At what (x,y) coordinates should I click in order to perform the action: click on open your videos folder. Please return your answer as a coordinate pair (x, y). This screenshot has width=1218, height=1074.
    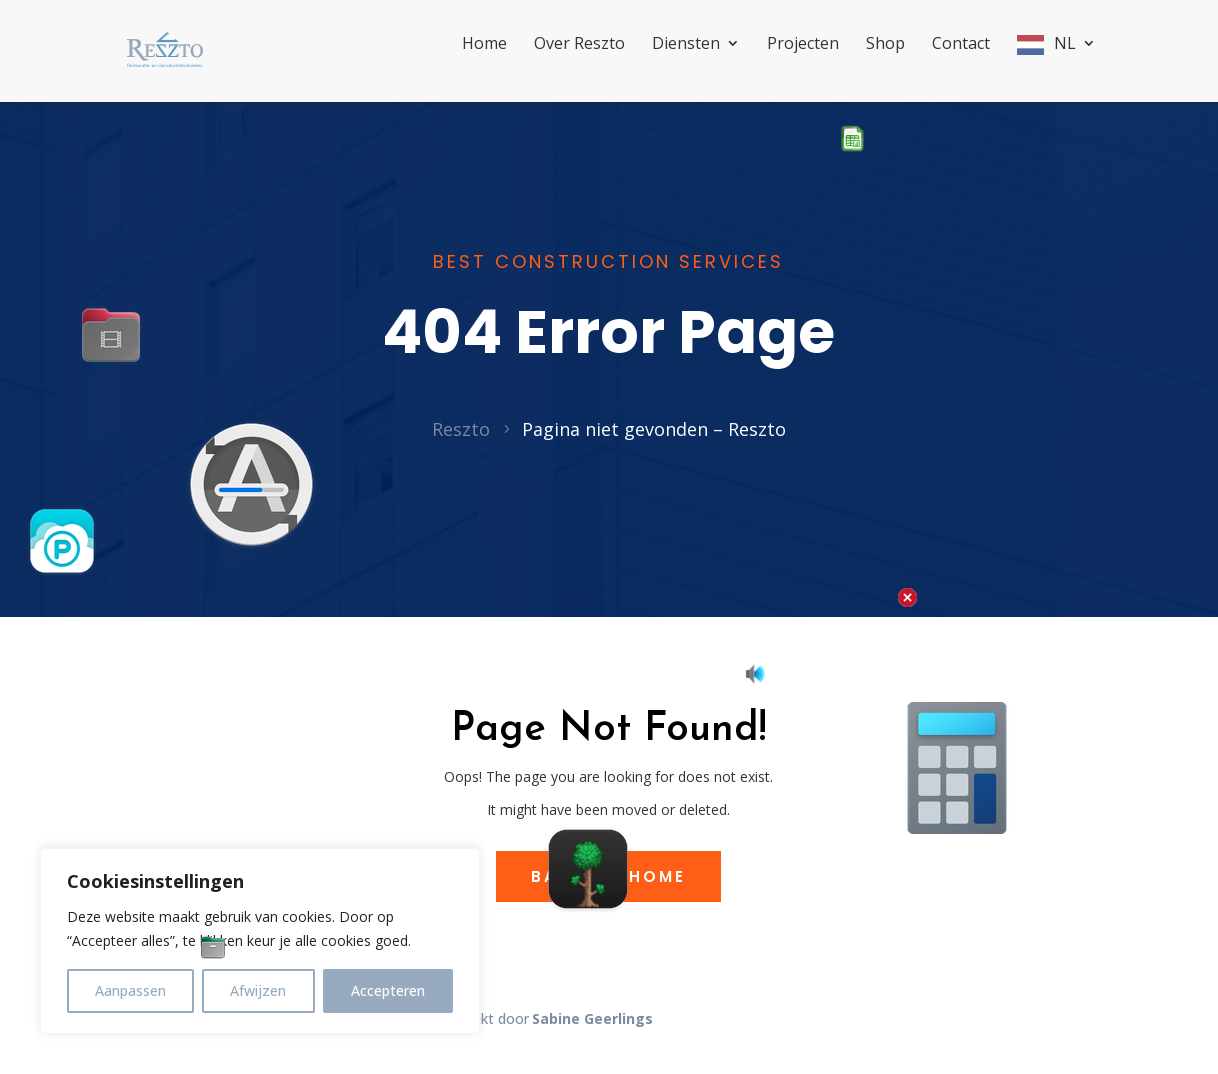
    Looking at the image, I should click on (111, 335).